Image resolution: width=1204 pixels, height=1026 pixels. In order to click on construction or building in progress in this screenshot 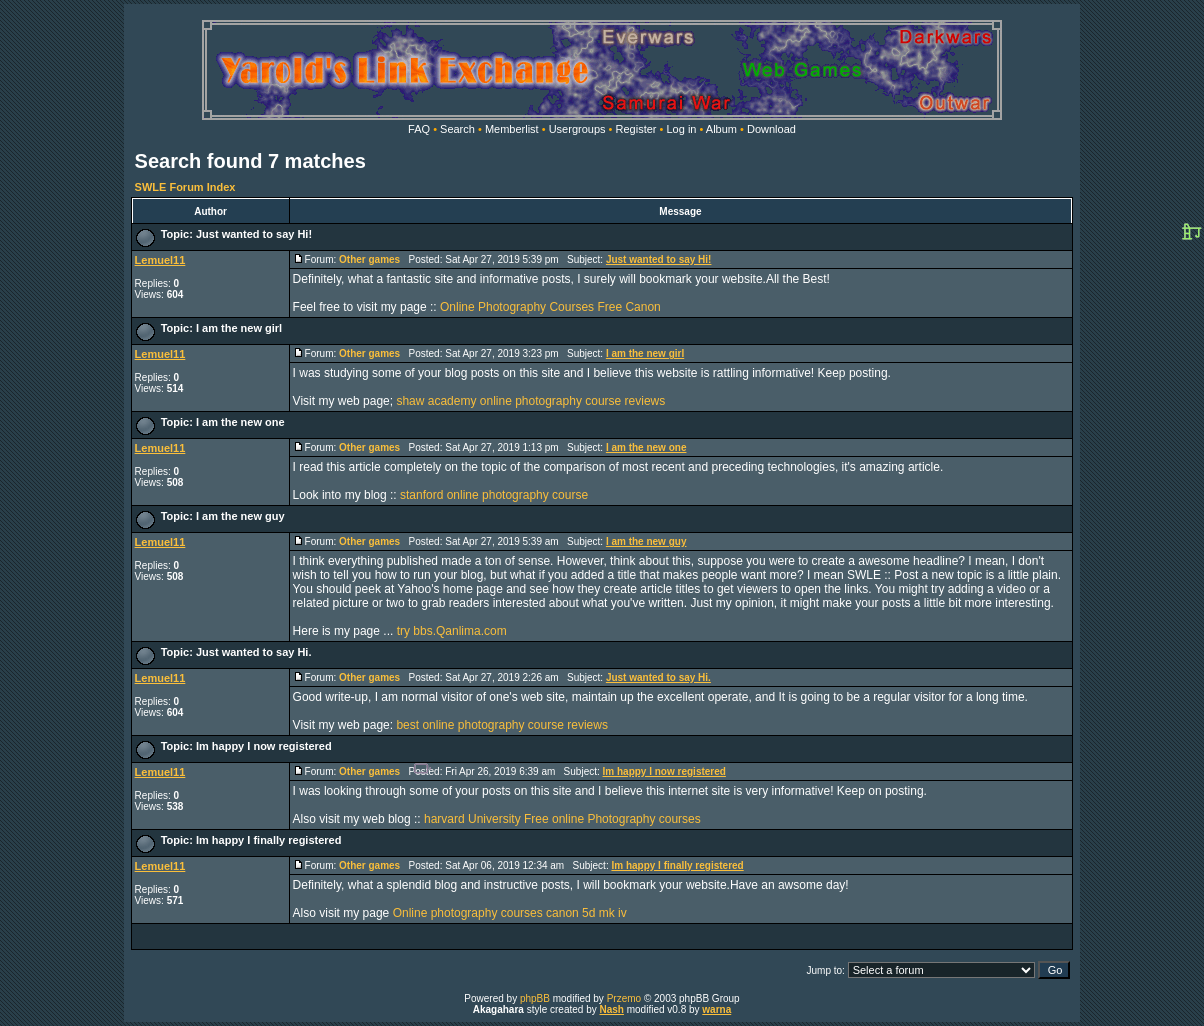, I will do `click(1191, 231)`.